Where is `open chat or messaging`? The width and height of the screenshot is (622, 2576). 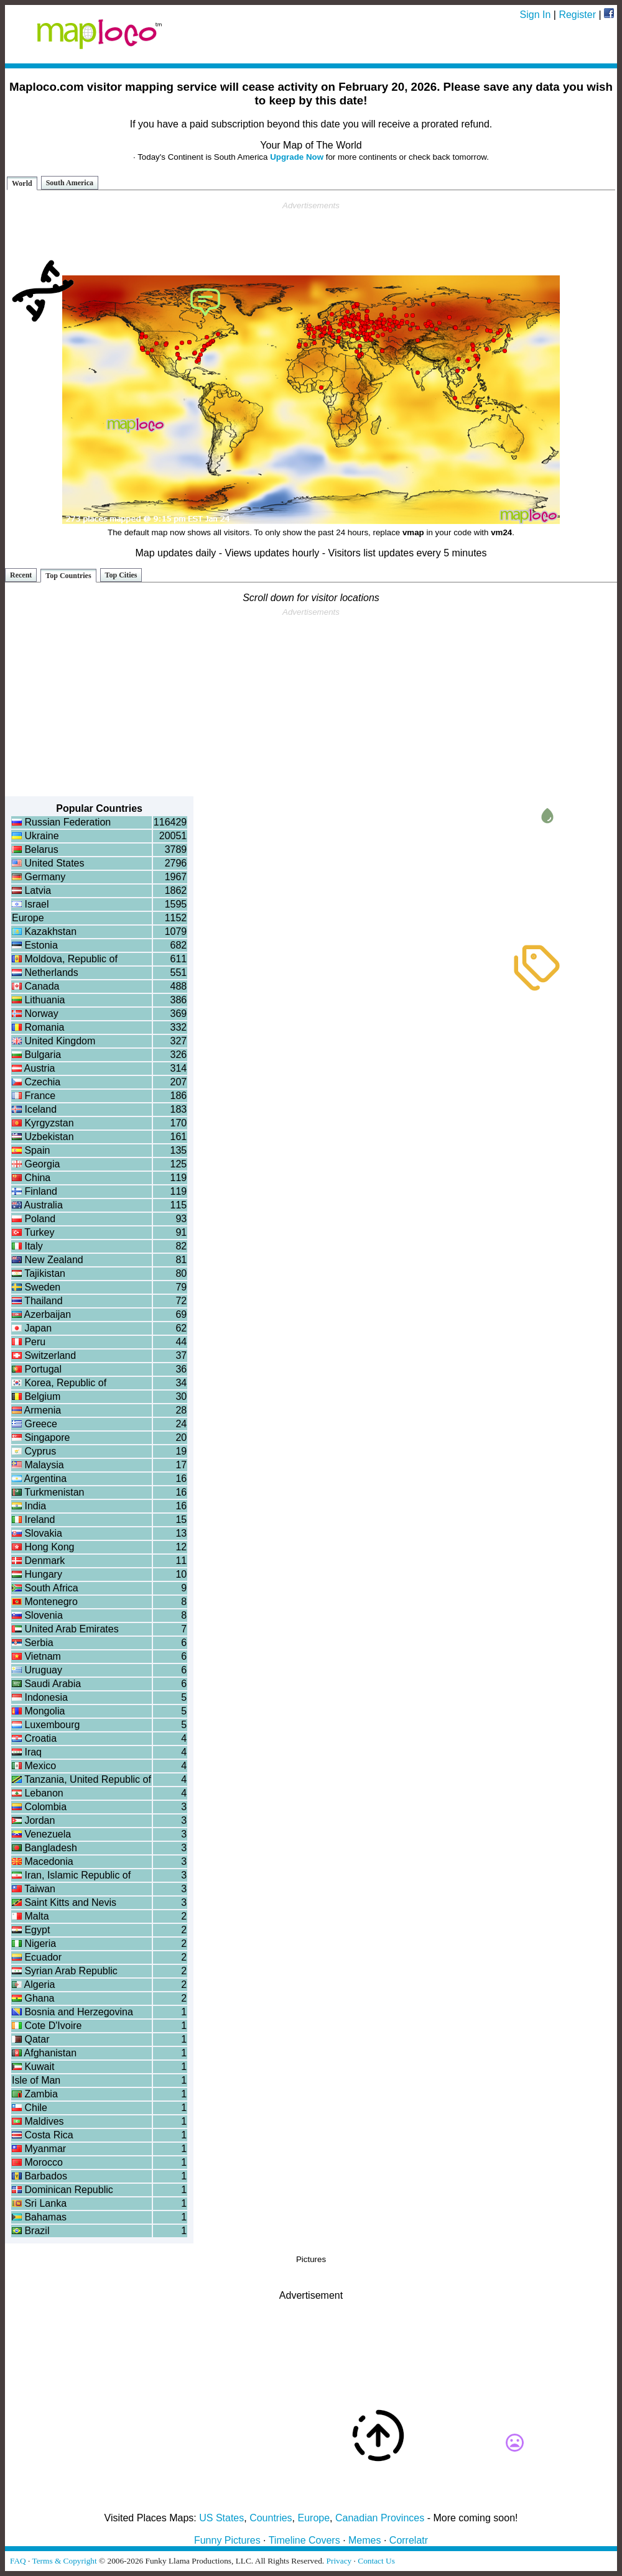
open chat or messaging is located at coordinates (205, 302).